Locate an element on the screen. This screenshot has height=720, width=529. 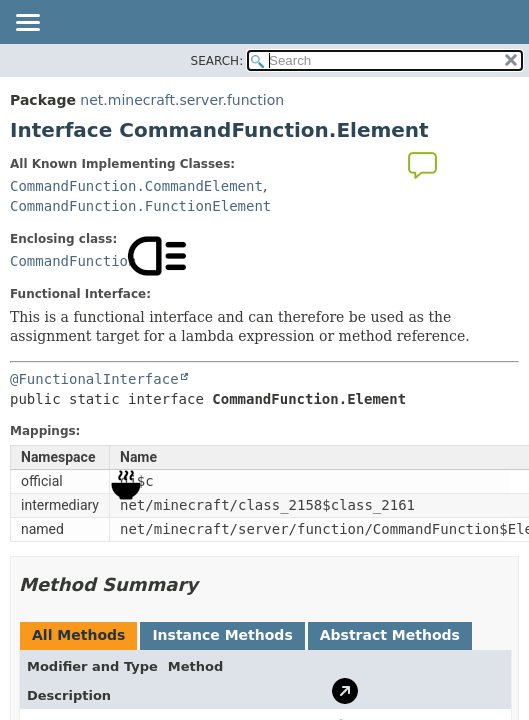
open chat or messaging is located at coordinates (422, 165).